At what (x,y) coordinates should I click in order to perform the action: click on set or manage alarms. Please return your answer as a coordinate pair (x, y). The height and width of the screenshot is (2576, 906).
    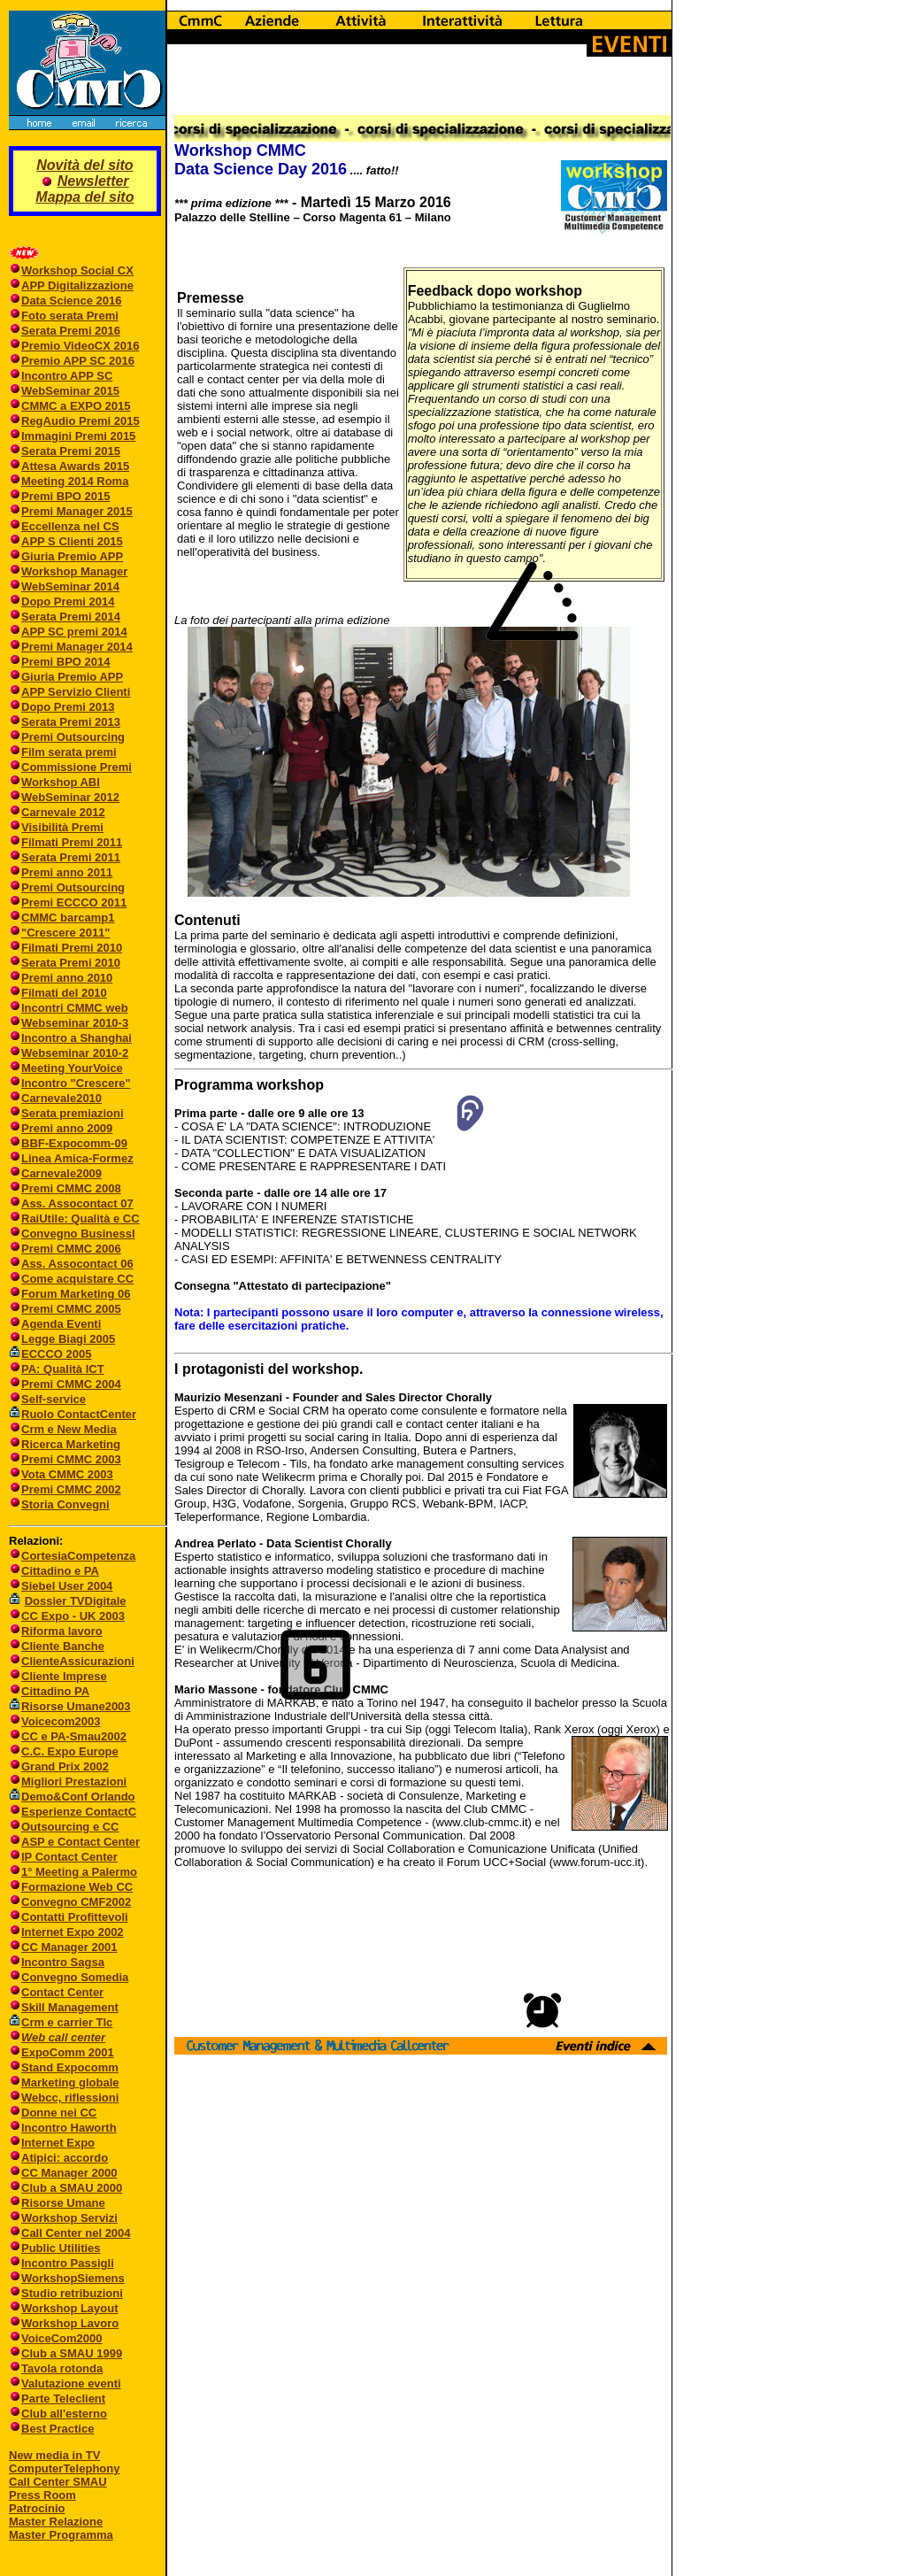
    Looking at the image, I should click on (542, 2010).